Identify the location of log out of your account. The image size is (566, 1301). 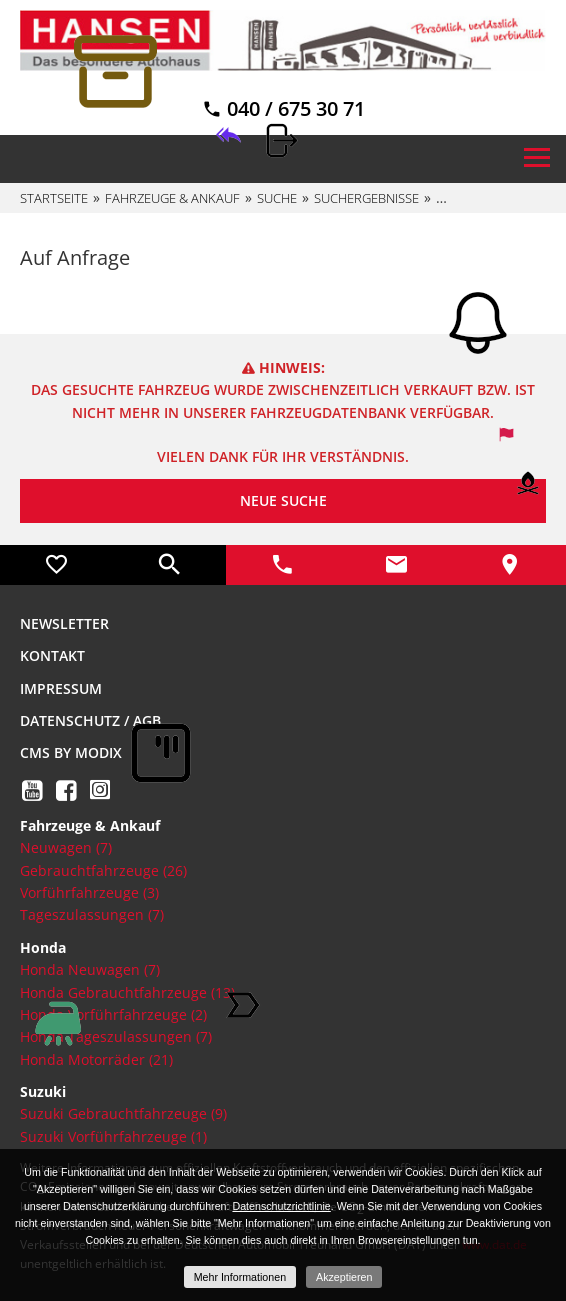
(279, 140).